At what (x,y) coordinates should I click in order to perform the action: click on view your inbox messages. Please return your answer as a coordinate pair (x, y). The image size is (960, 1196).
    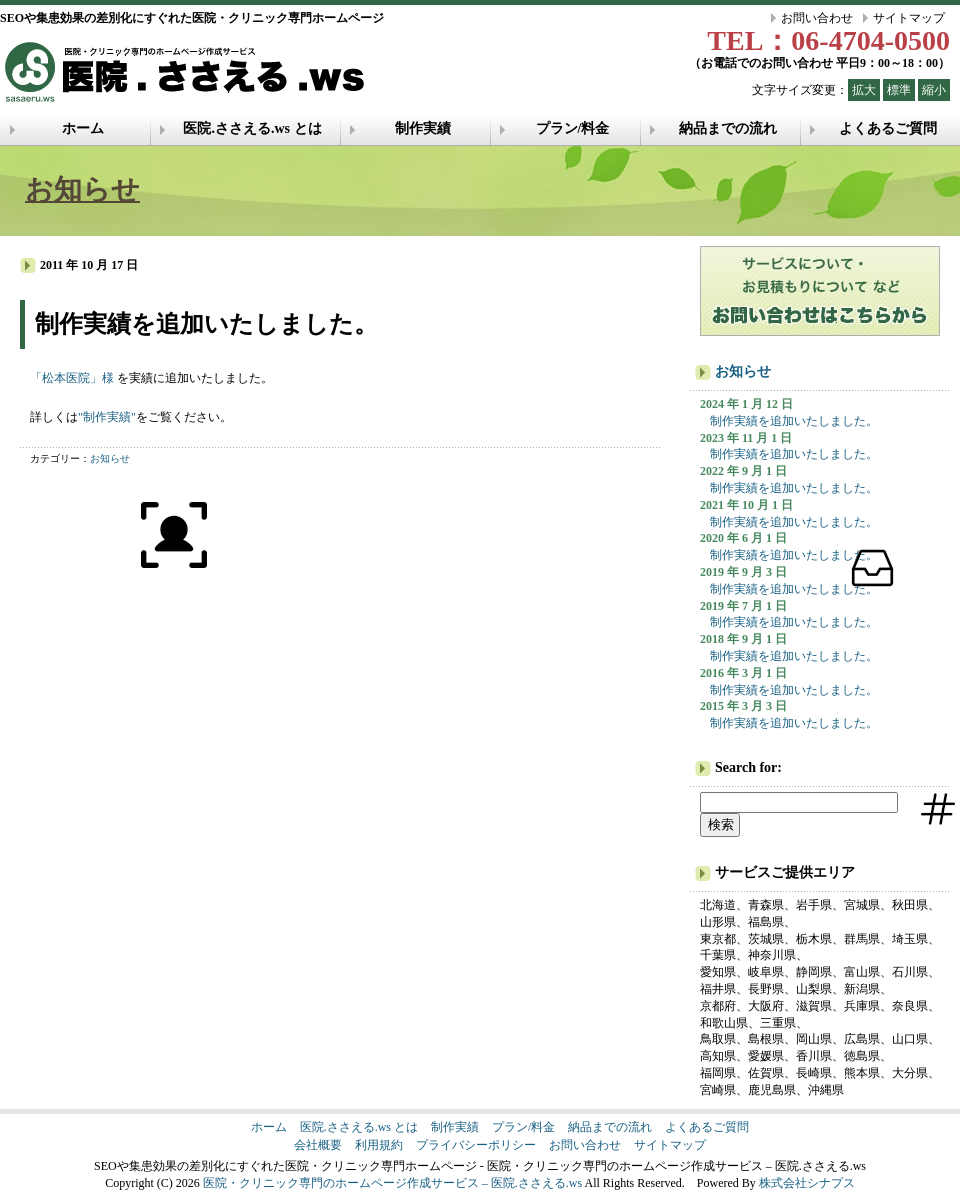
    Looking at the image, I should click on (872, 567).